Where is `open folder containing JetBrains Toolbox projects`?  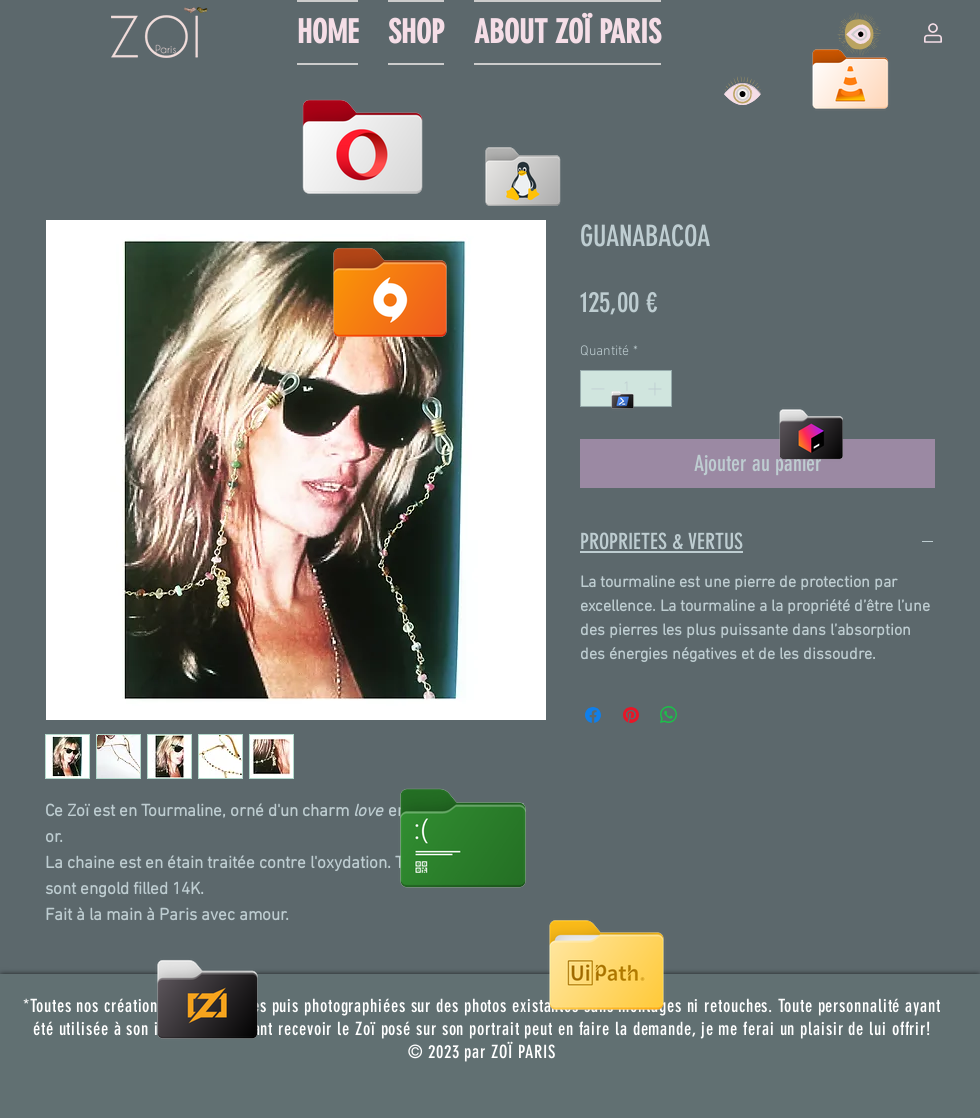
open folder containing JetBrains Toolbox projects is located at coordinates (811, 436).